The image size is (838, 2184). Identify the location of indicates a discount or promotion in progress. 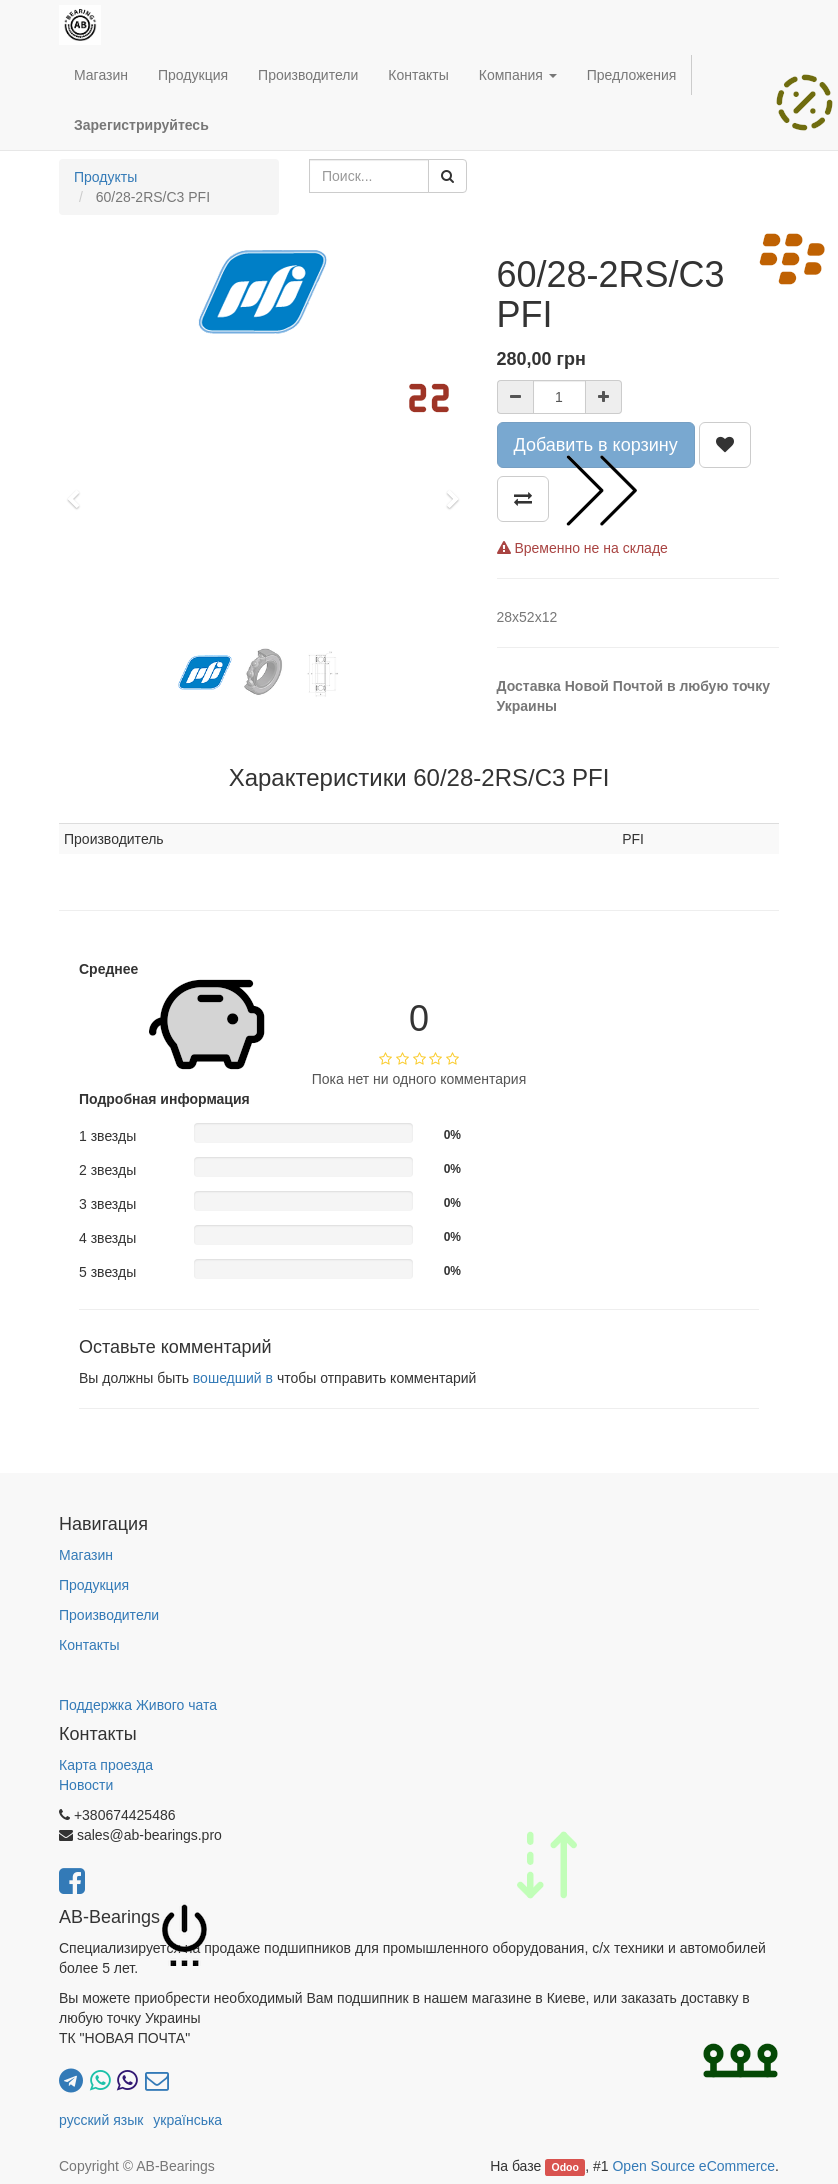
(804, 102).